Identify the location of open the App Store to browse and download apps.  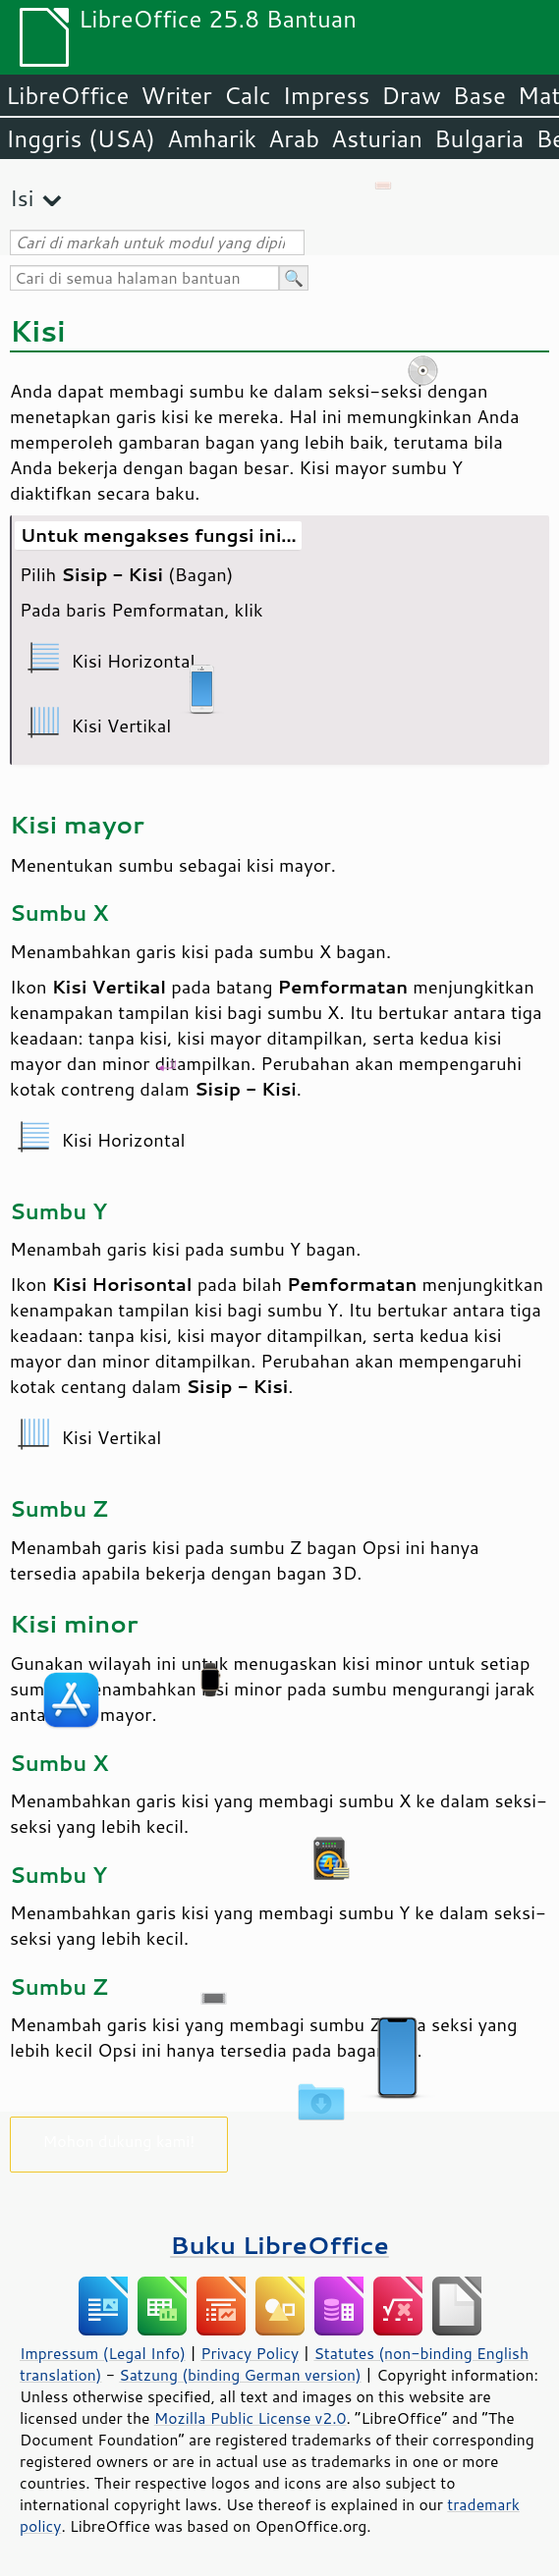
(71, 1699).